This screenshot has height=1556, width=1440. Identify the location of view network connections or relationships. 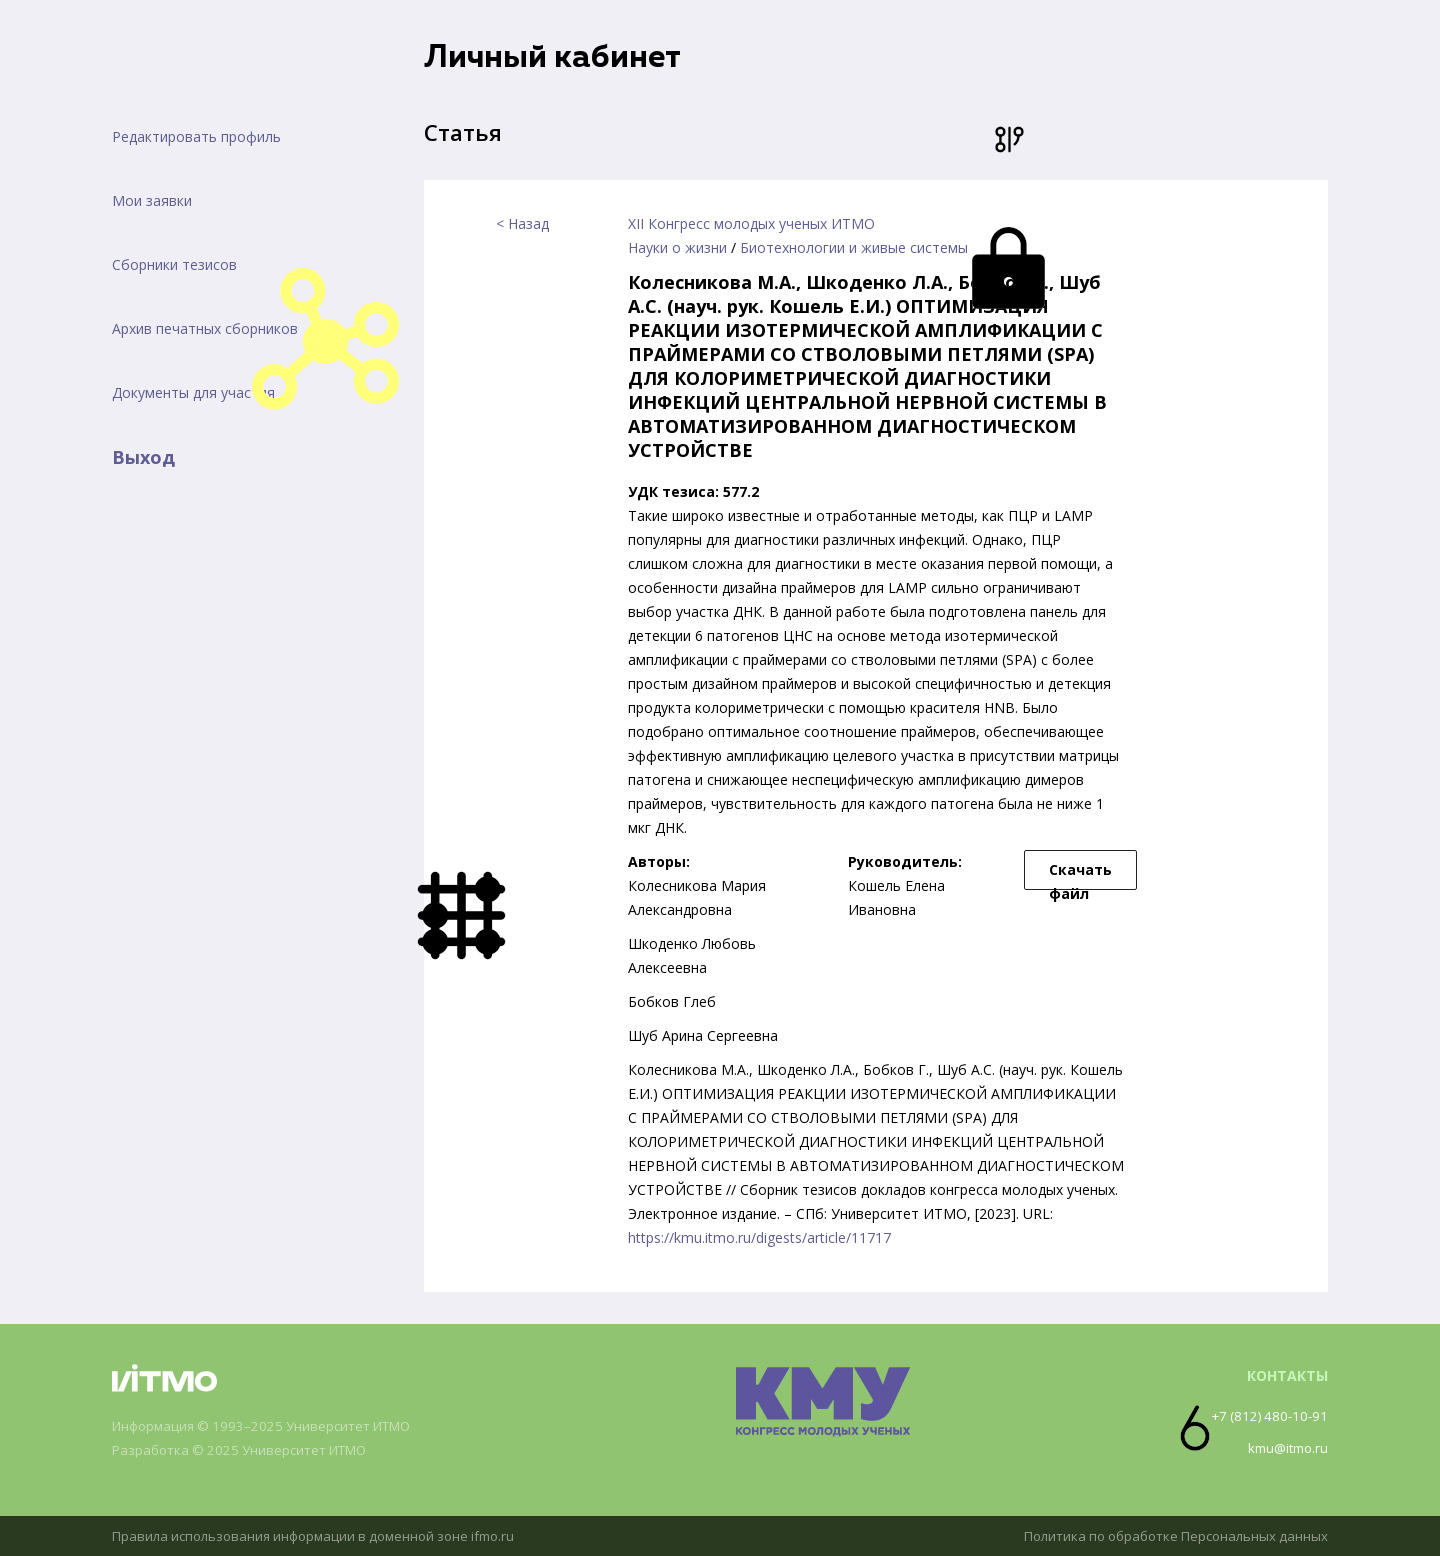
(325, 341).